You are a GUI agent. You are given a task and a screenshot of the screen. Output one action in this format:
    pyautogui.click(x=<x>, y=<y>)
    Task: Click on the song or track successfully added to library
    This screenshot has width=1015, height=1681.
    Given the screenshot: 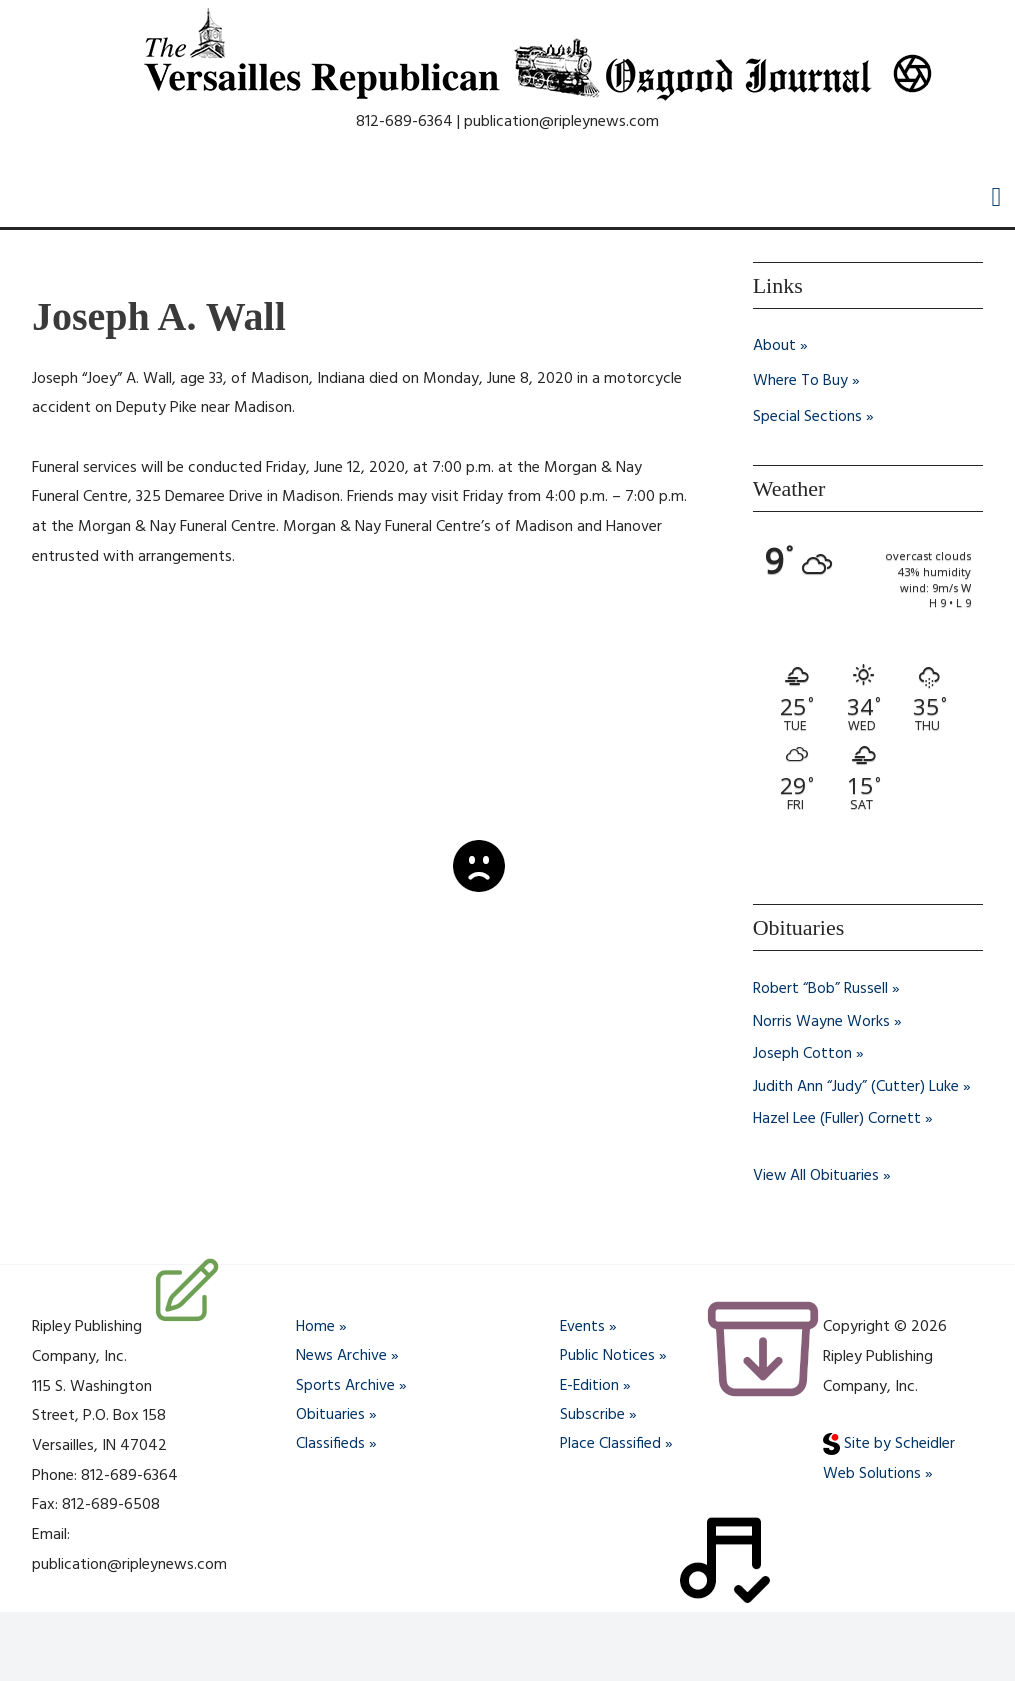 What is the action you would take?
    pyautogui.click(x=725, y=1558)
    